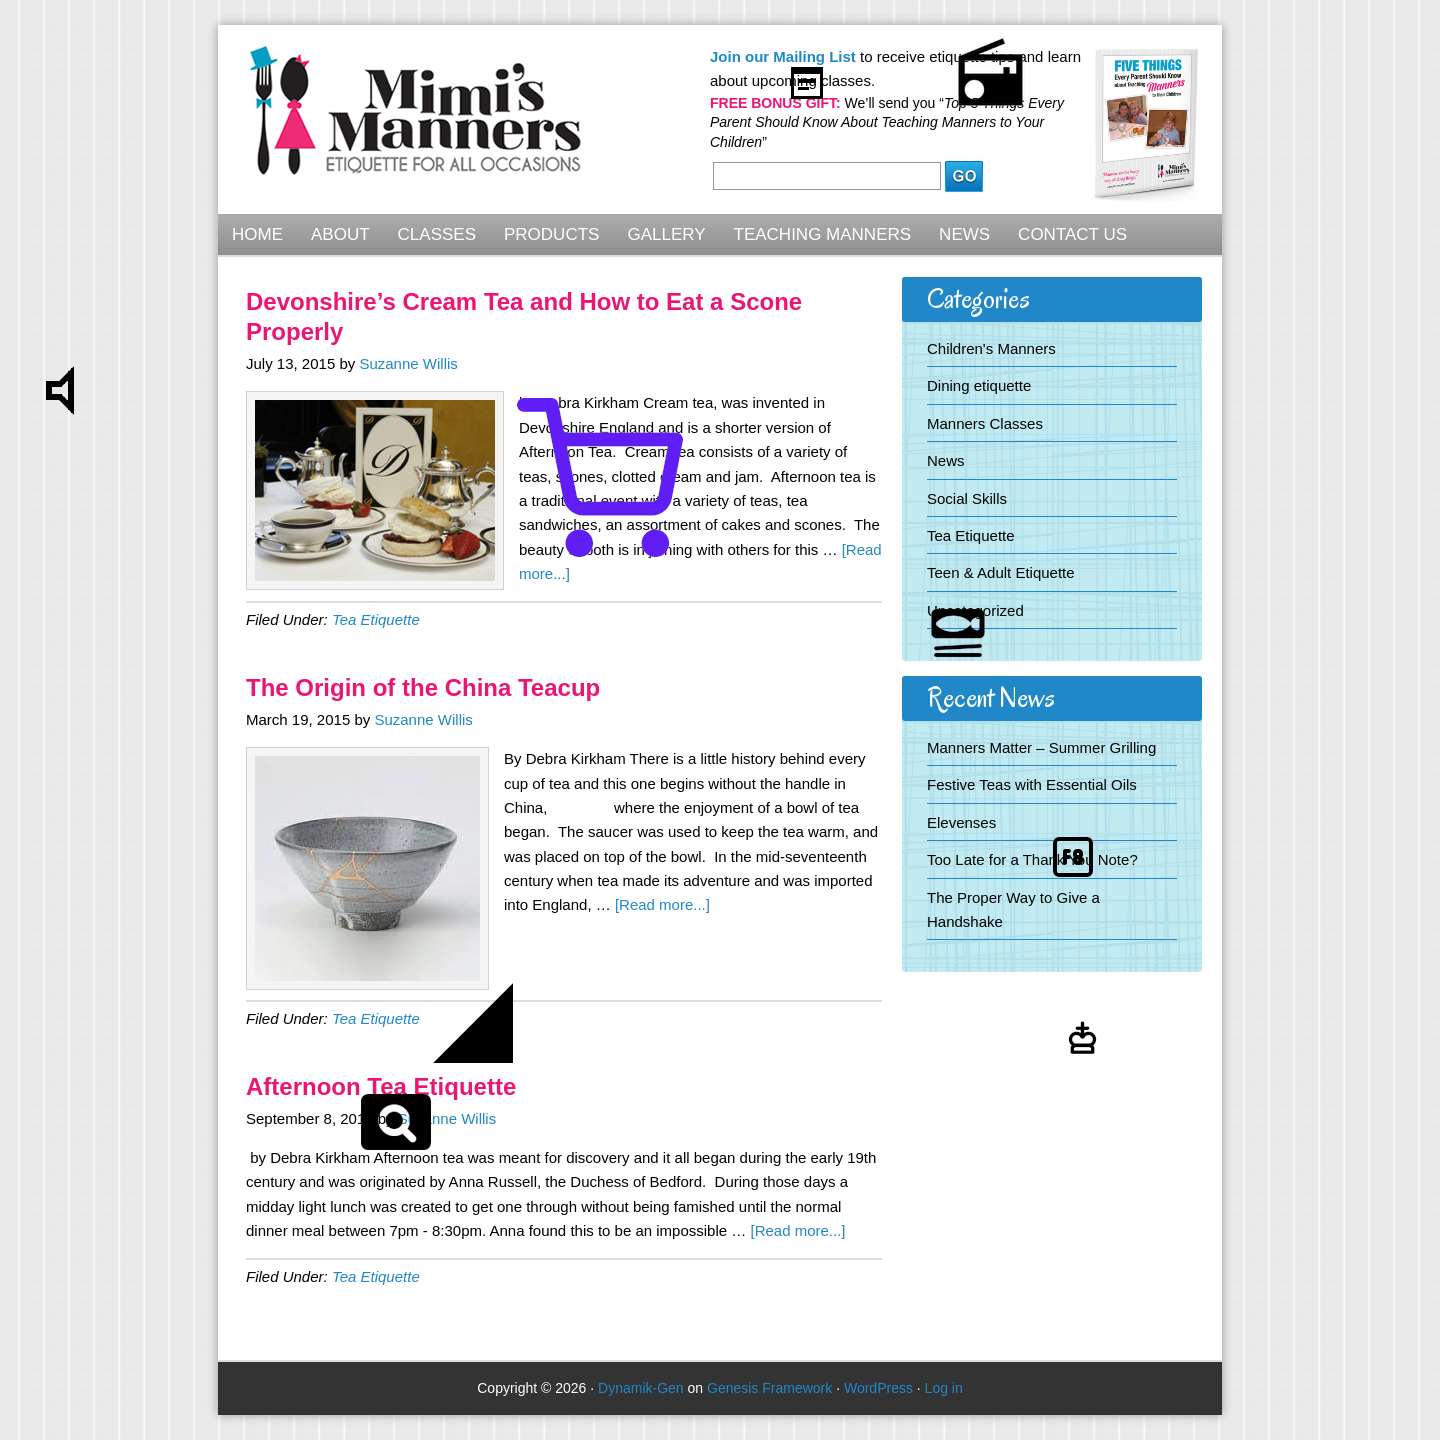 This screenshot has height=1440, width=1440. I want to click on play or access chess game, so click(1082, 1038).